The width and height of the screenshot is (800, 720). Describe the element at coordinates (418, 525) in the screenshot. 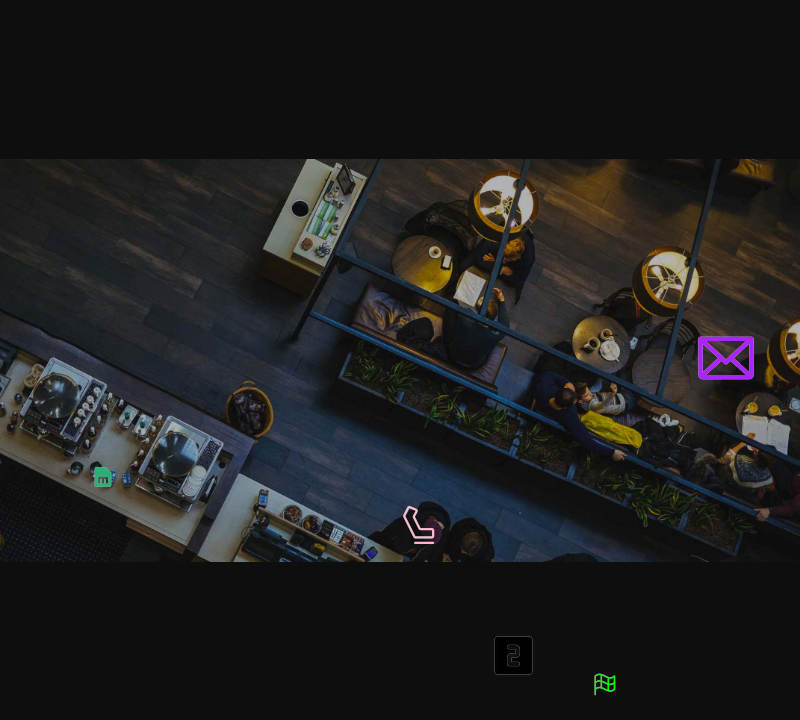

I see `select or reserve a seat` at that location.